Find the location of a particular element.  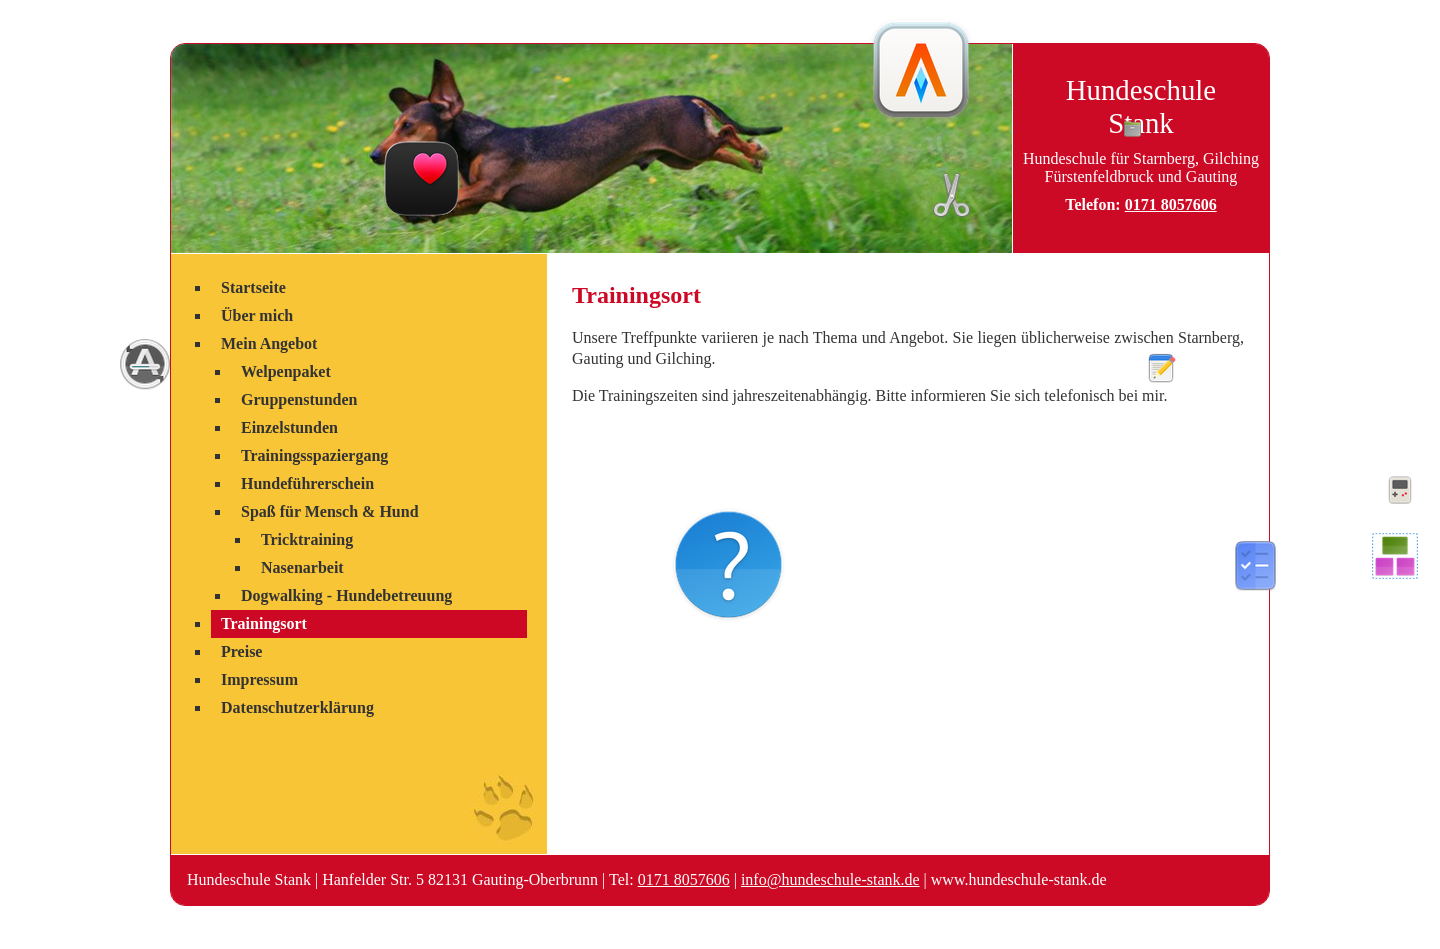

open the help or support center is located at coordinates (728, 564).